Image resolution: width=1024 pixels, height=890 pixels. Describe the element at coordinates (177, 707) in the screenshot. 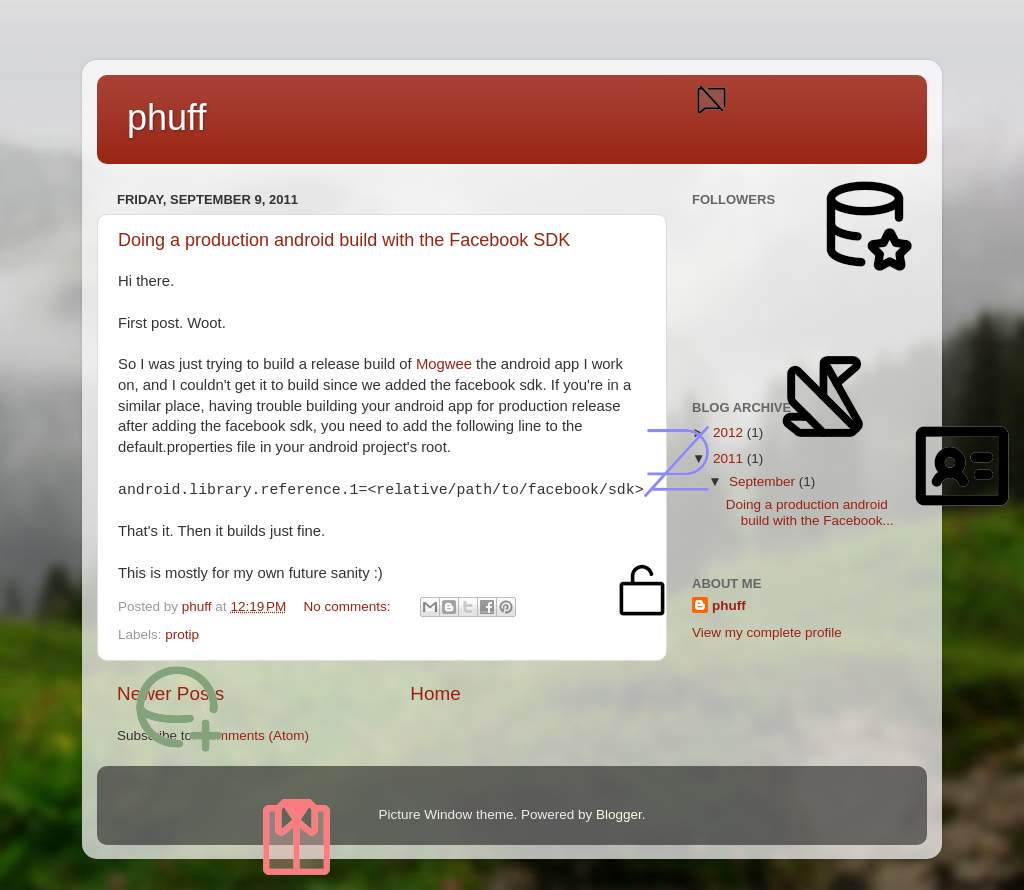

I see `add a new globe or world location` at that location.